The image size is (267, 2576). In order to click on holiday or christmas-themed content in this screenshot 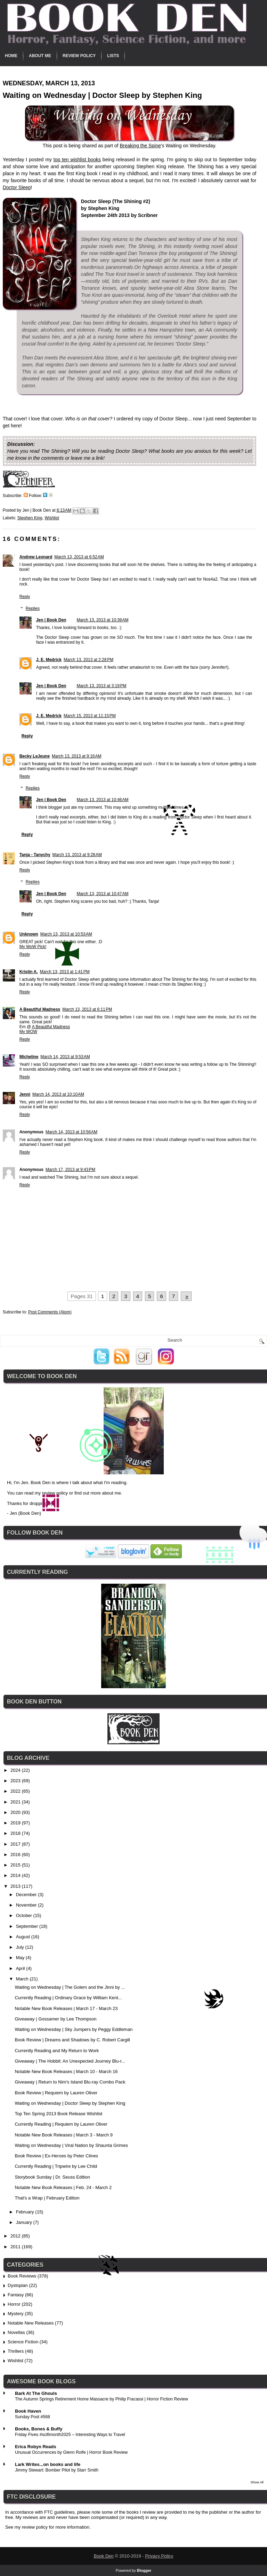, I will do `click(179, 820)`.